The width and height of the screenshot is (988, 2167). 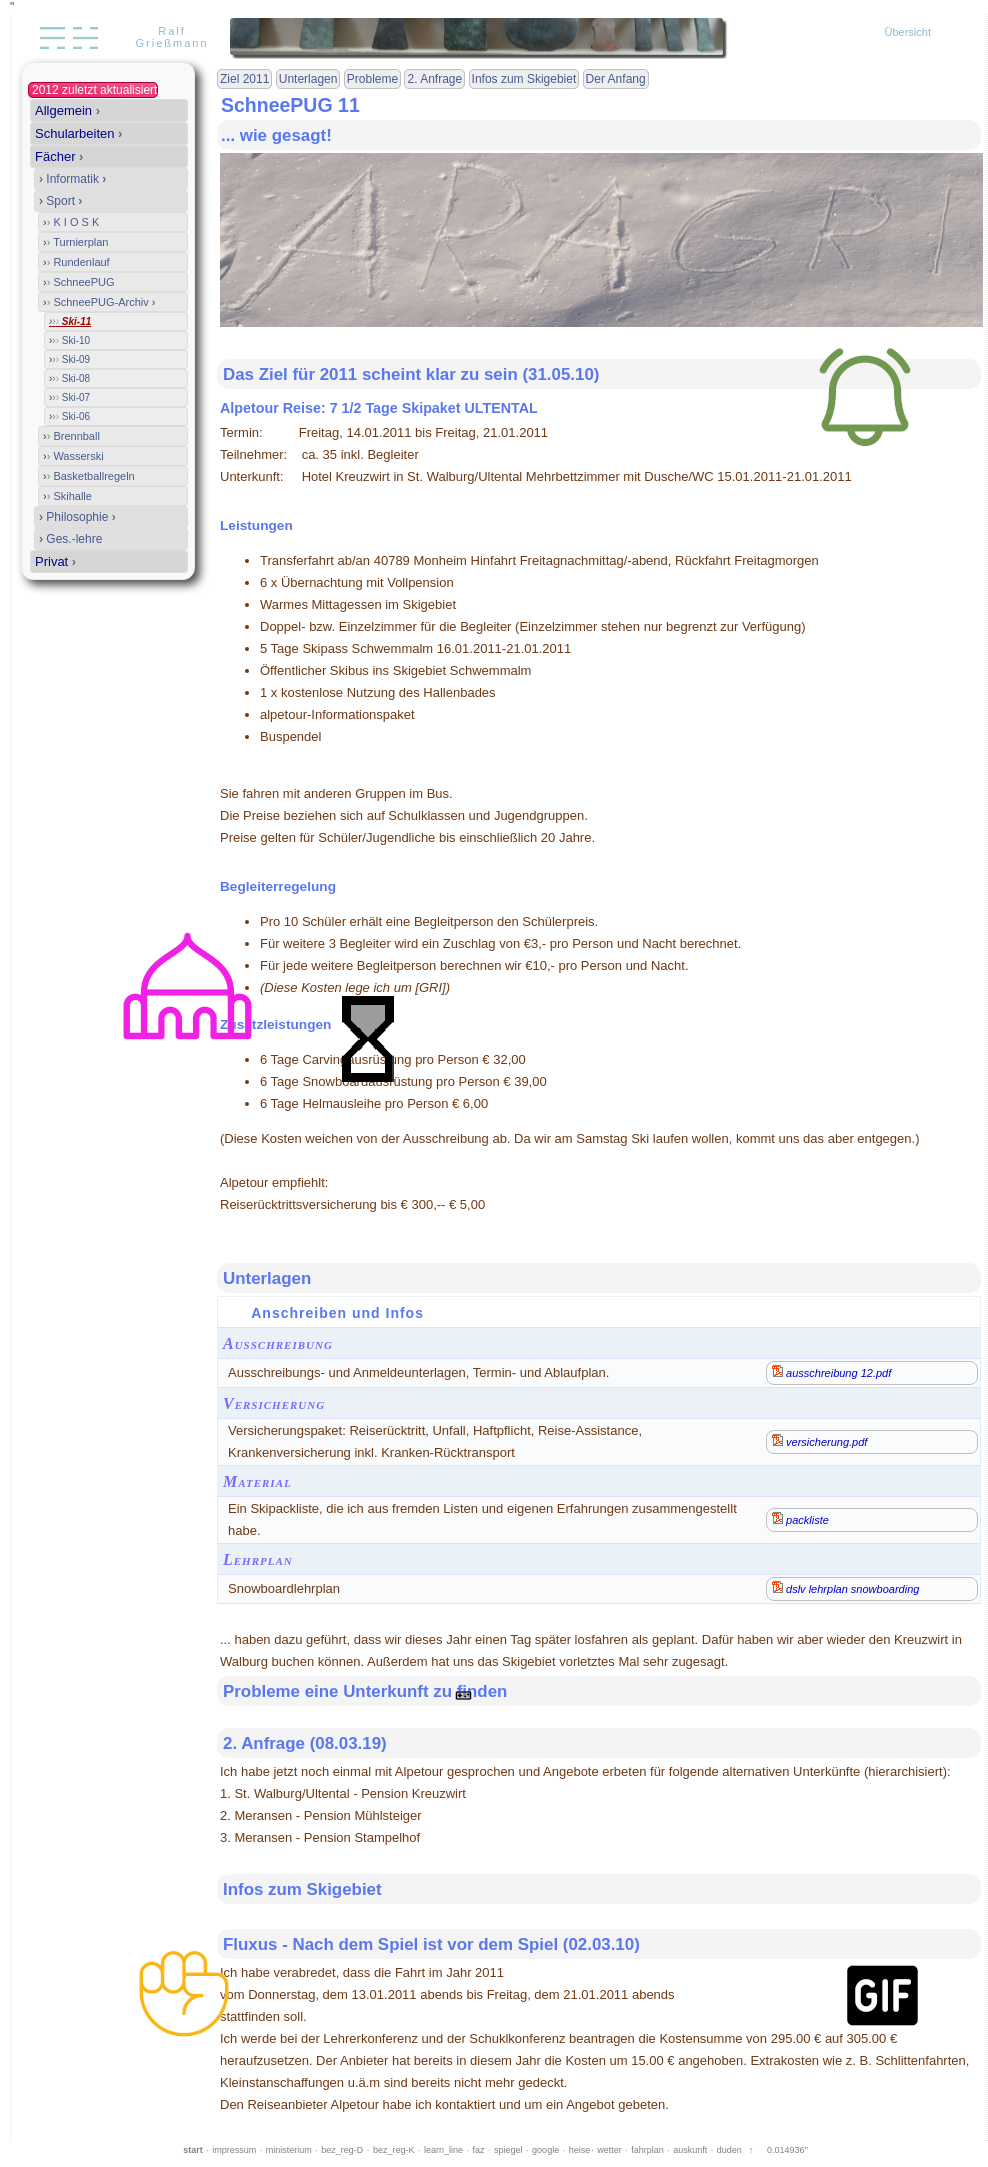 I want to click on indicates a mosque or islamic place of worship nearby, so click(x=187, y=992).